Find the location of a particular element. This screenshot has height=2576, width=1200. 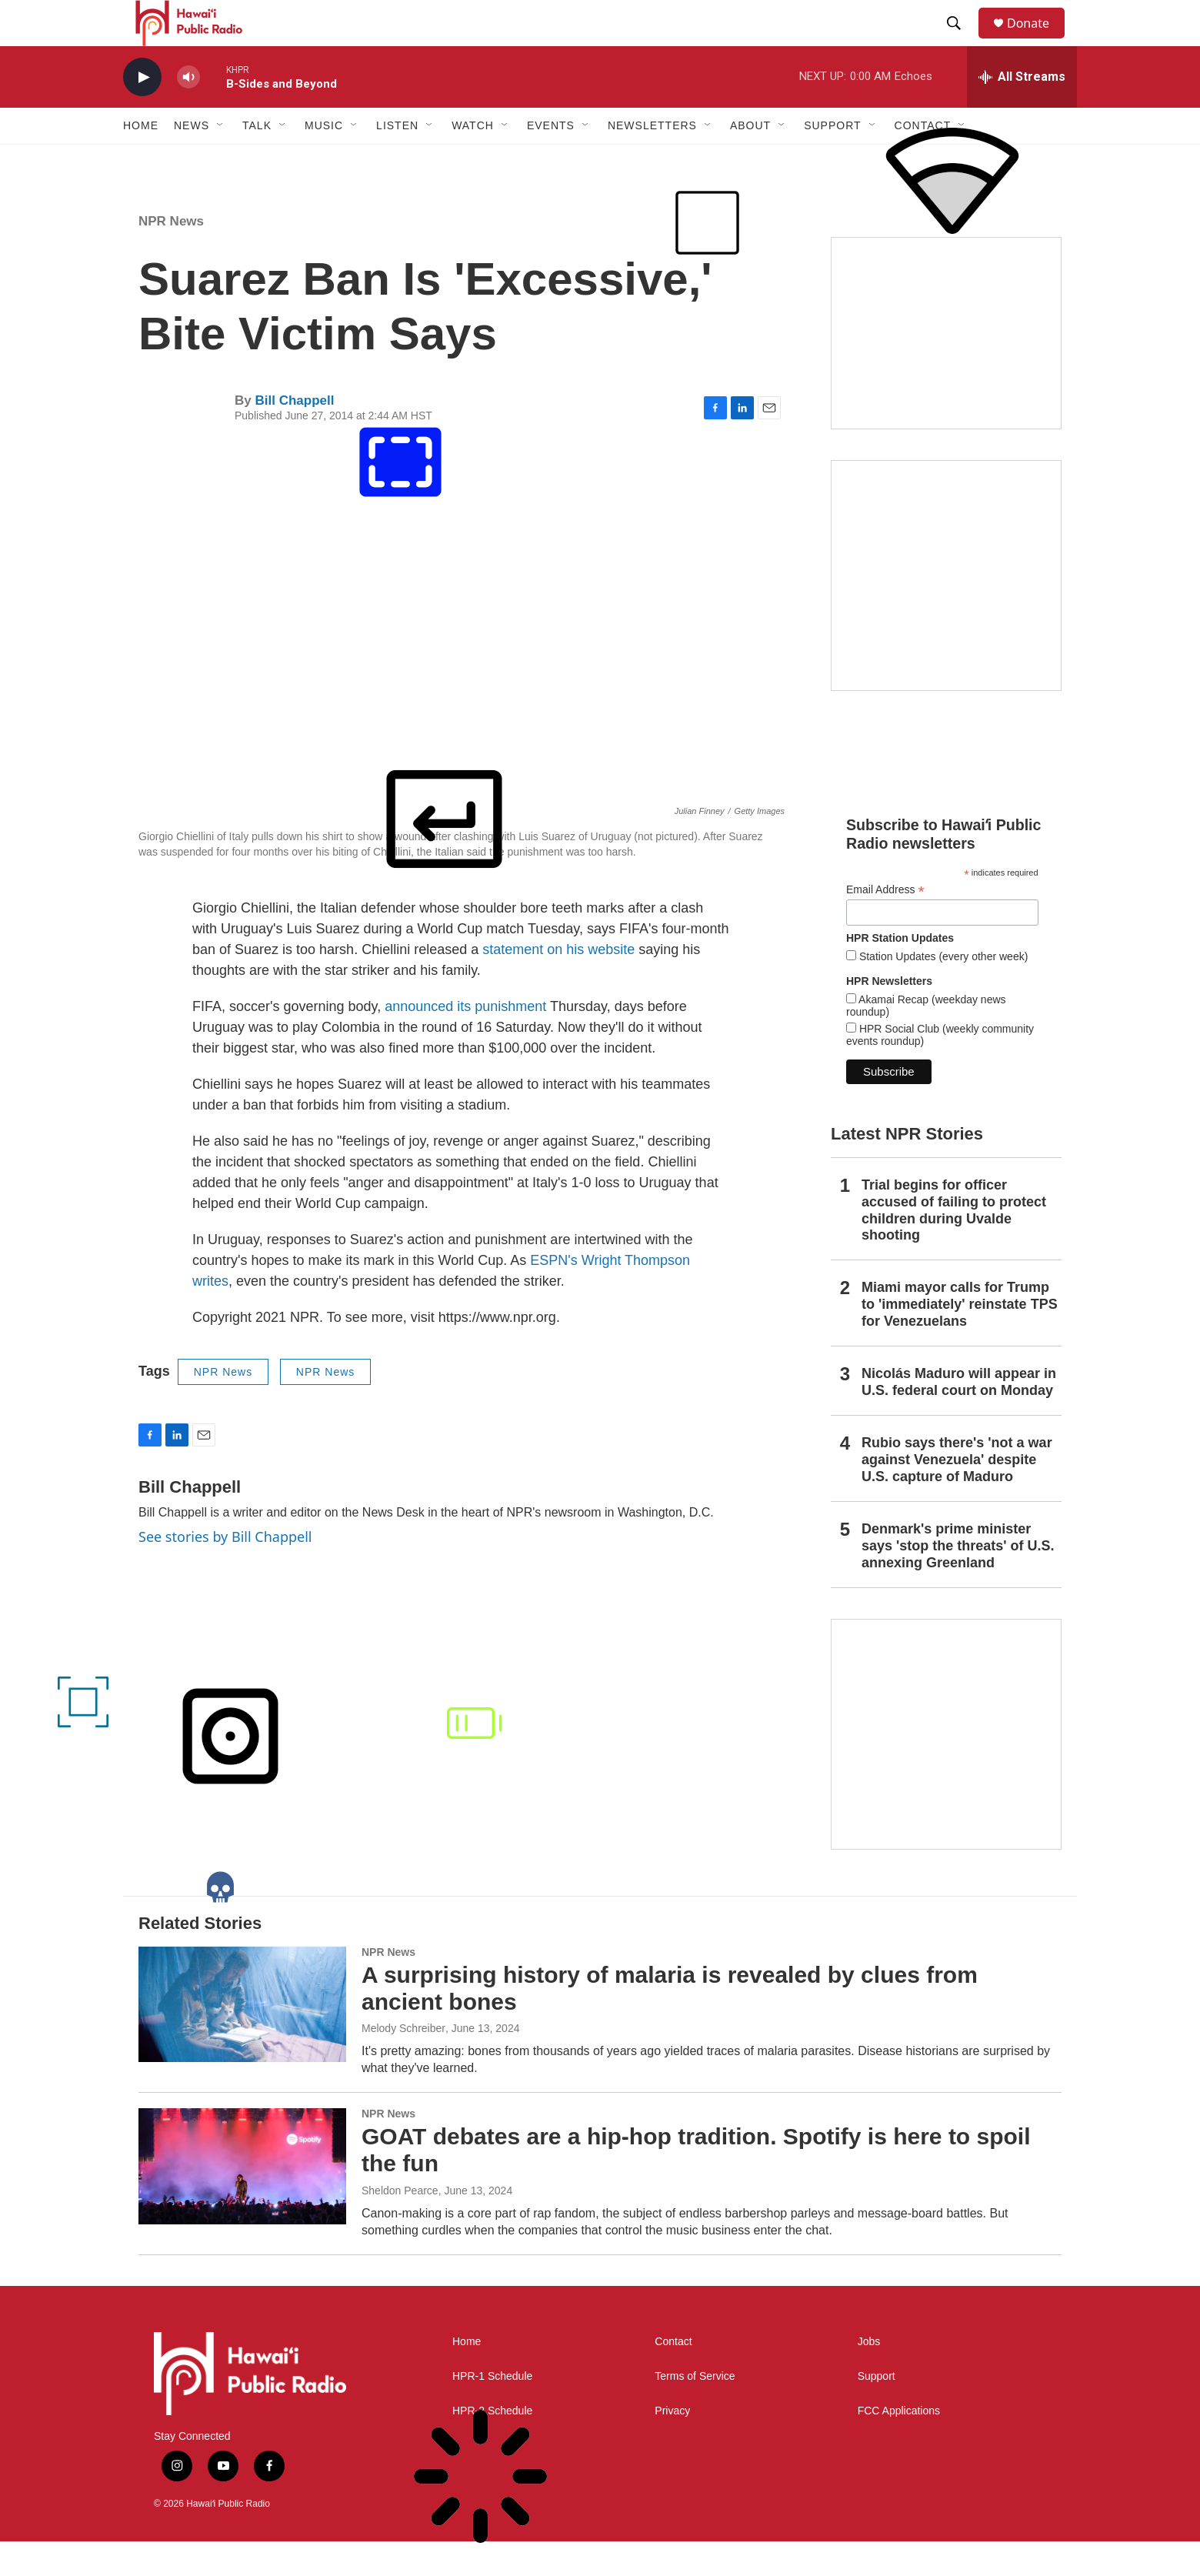

indicates medium battery level is located at coordinates (473, 1723).